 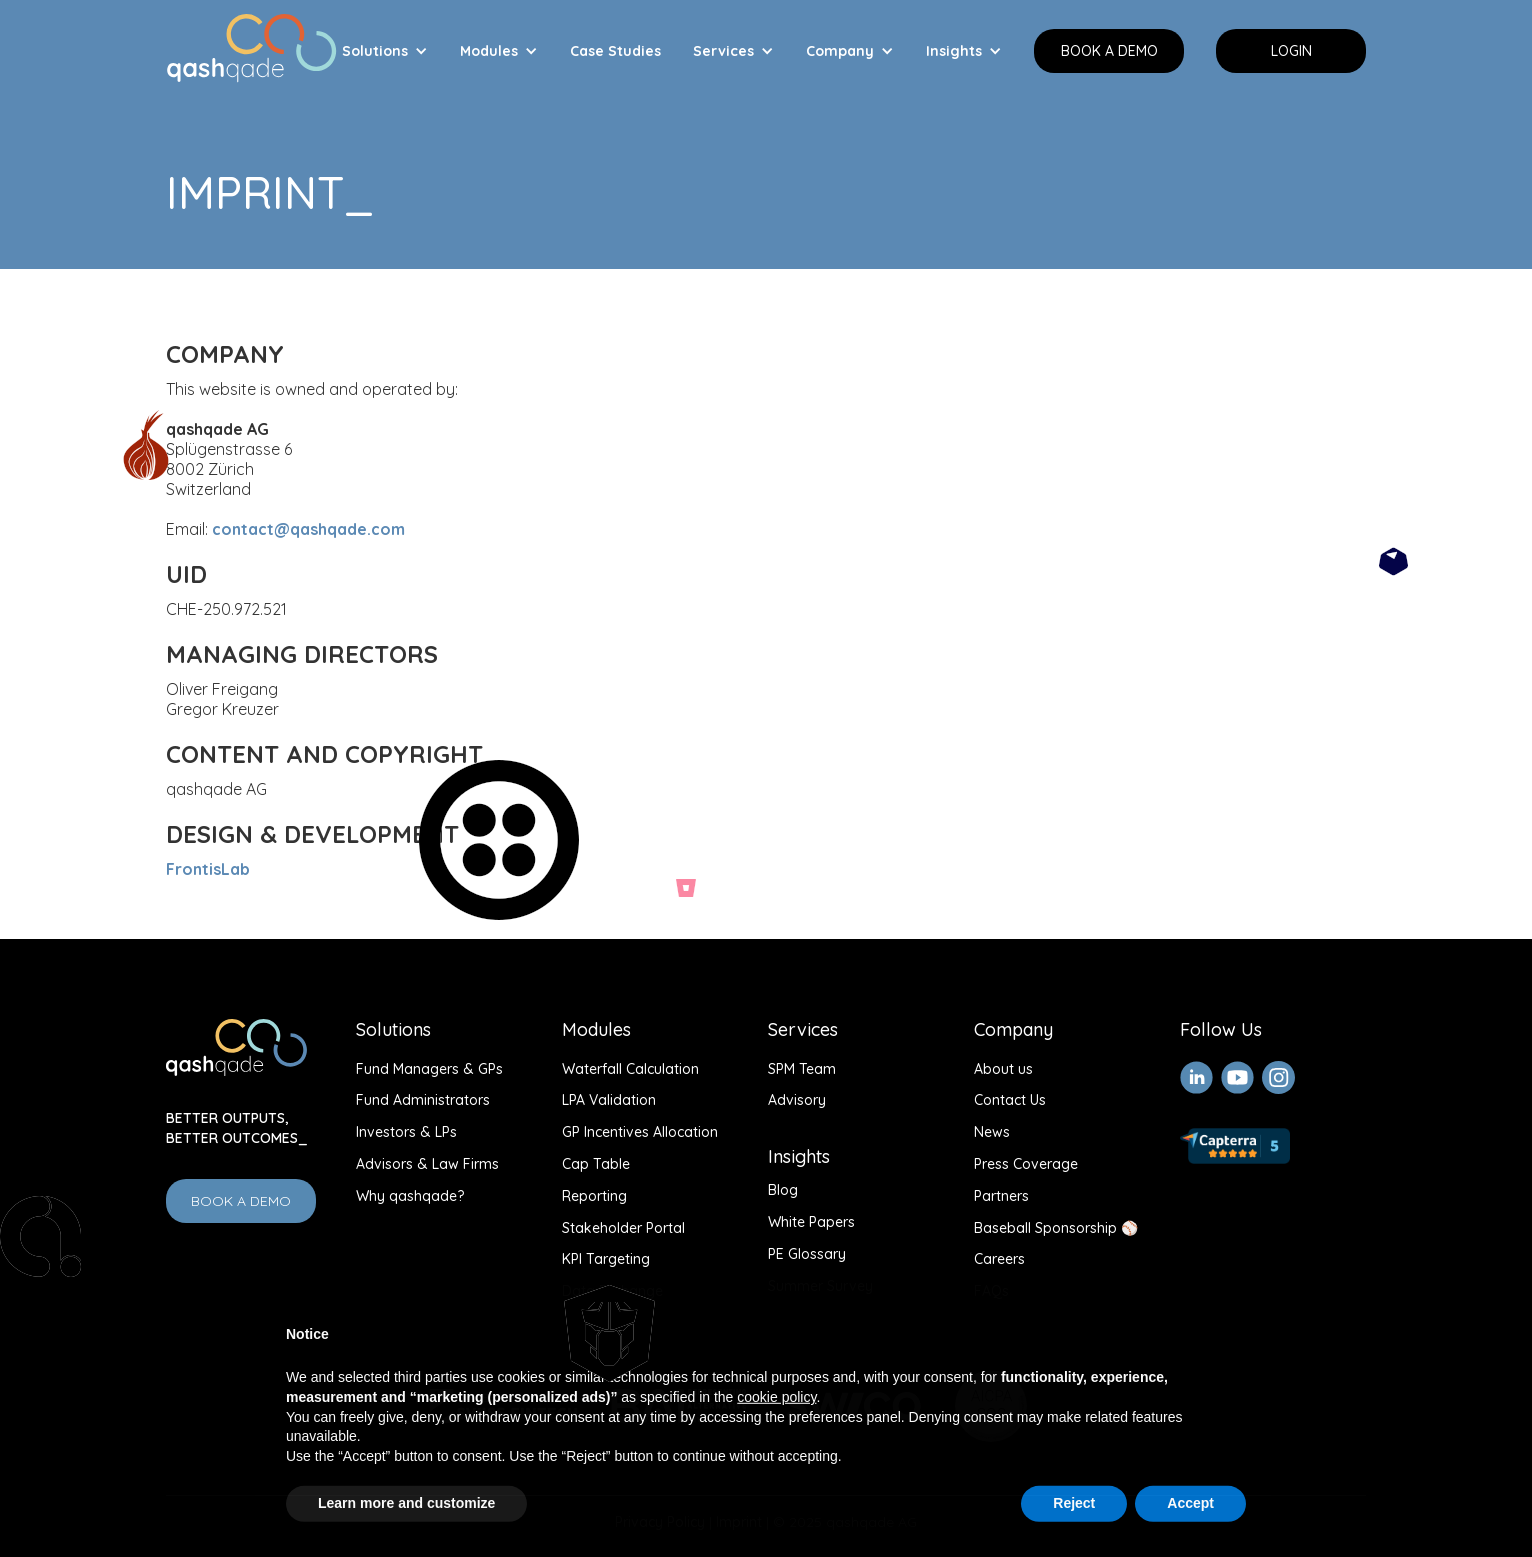 I want to click on launch the Tor browser for anonymous browsing, so click(x=146, y=445).